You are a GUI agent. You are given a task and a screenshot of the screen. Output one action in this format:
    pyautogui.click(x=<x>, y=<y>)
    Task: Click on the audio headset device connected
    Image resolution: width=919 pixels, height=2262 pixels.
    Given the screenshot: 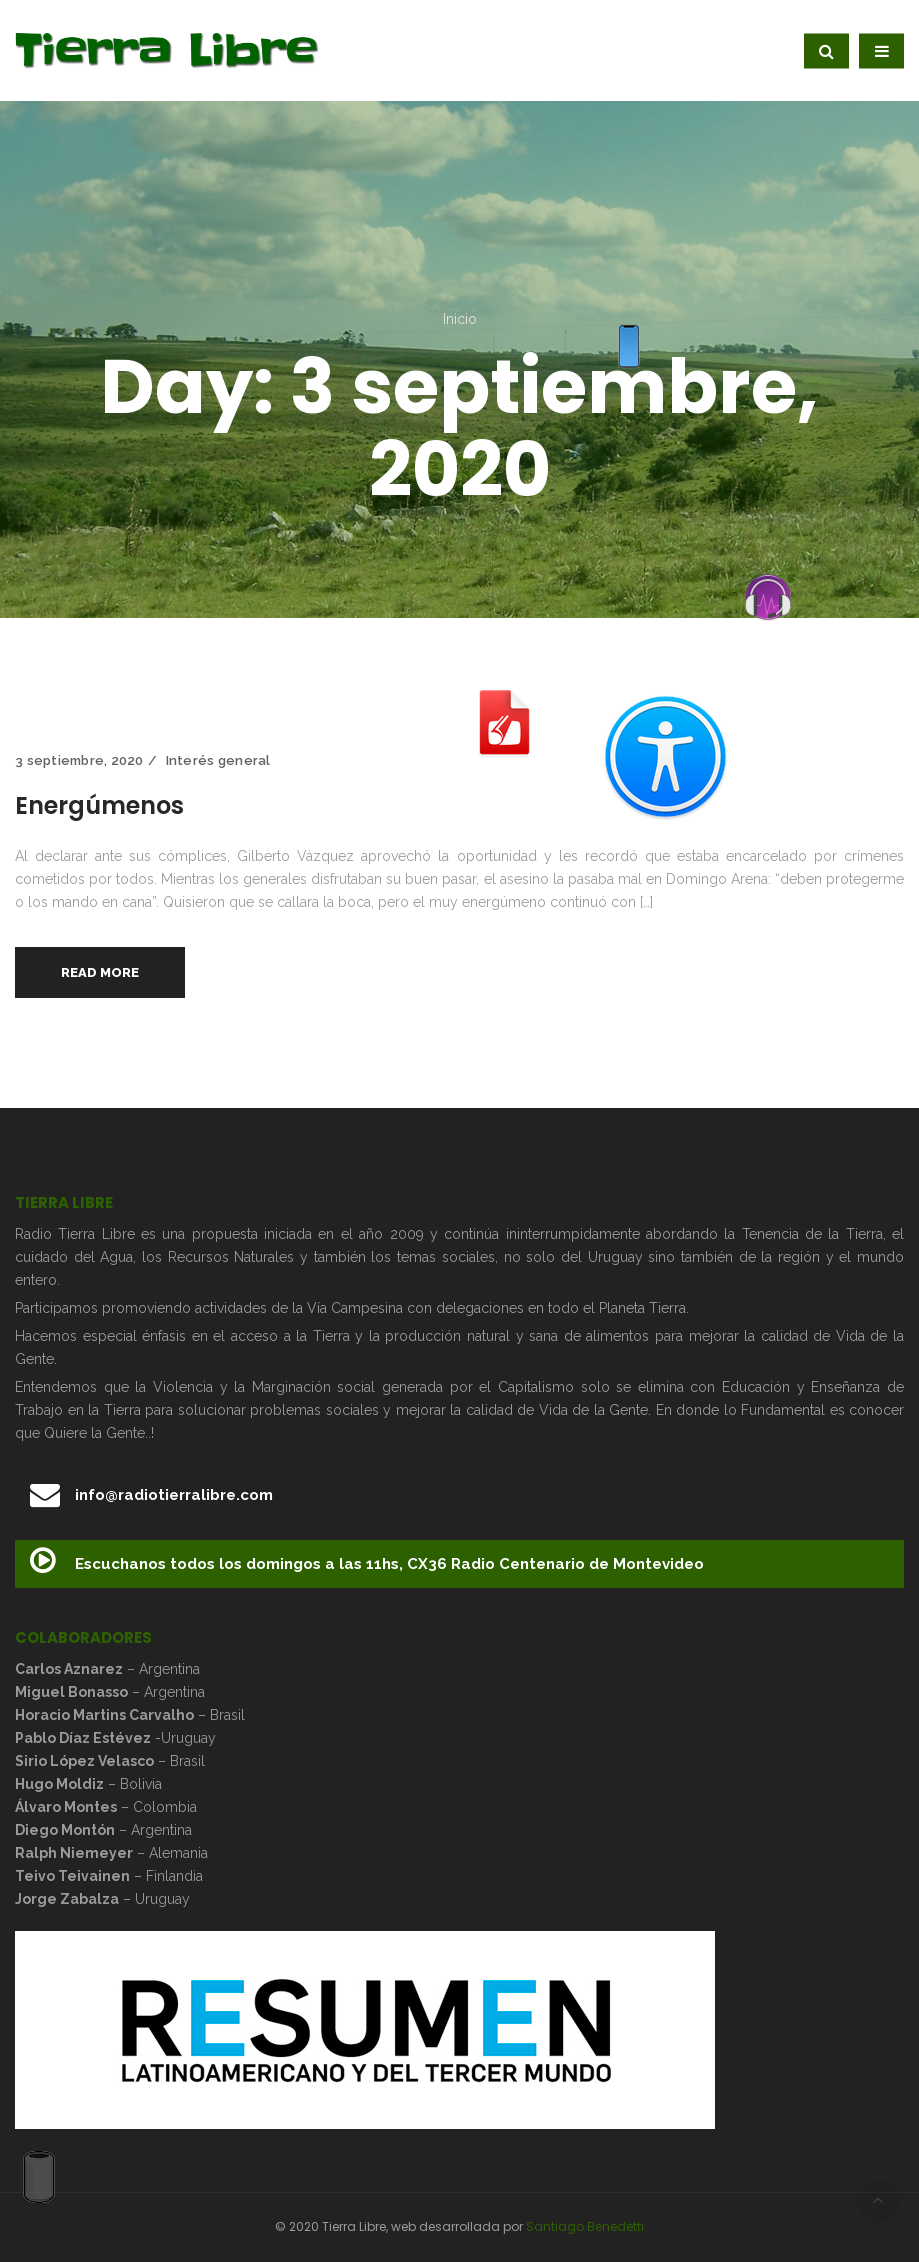 What is the action you would take?
    pyautogui.click(x=768, y=597)
    